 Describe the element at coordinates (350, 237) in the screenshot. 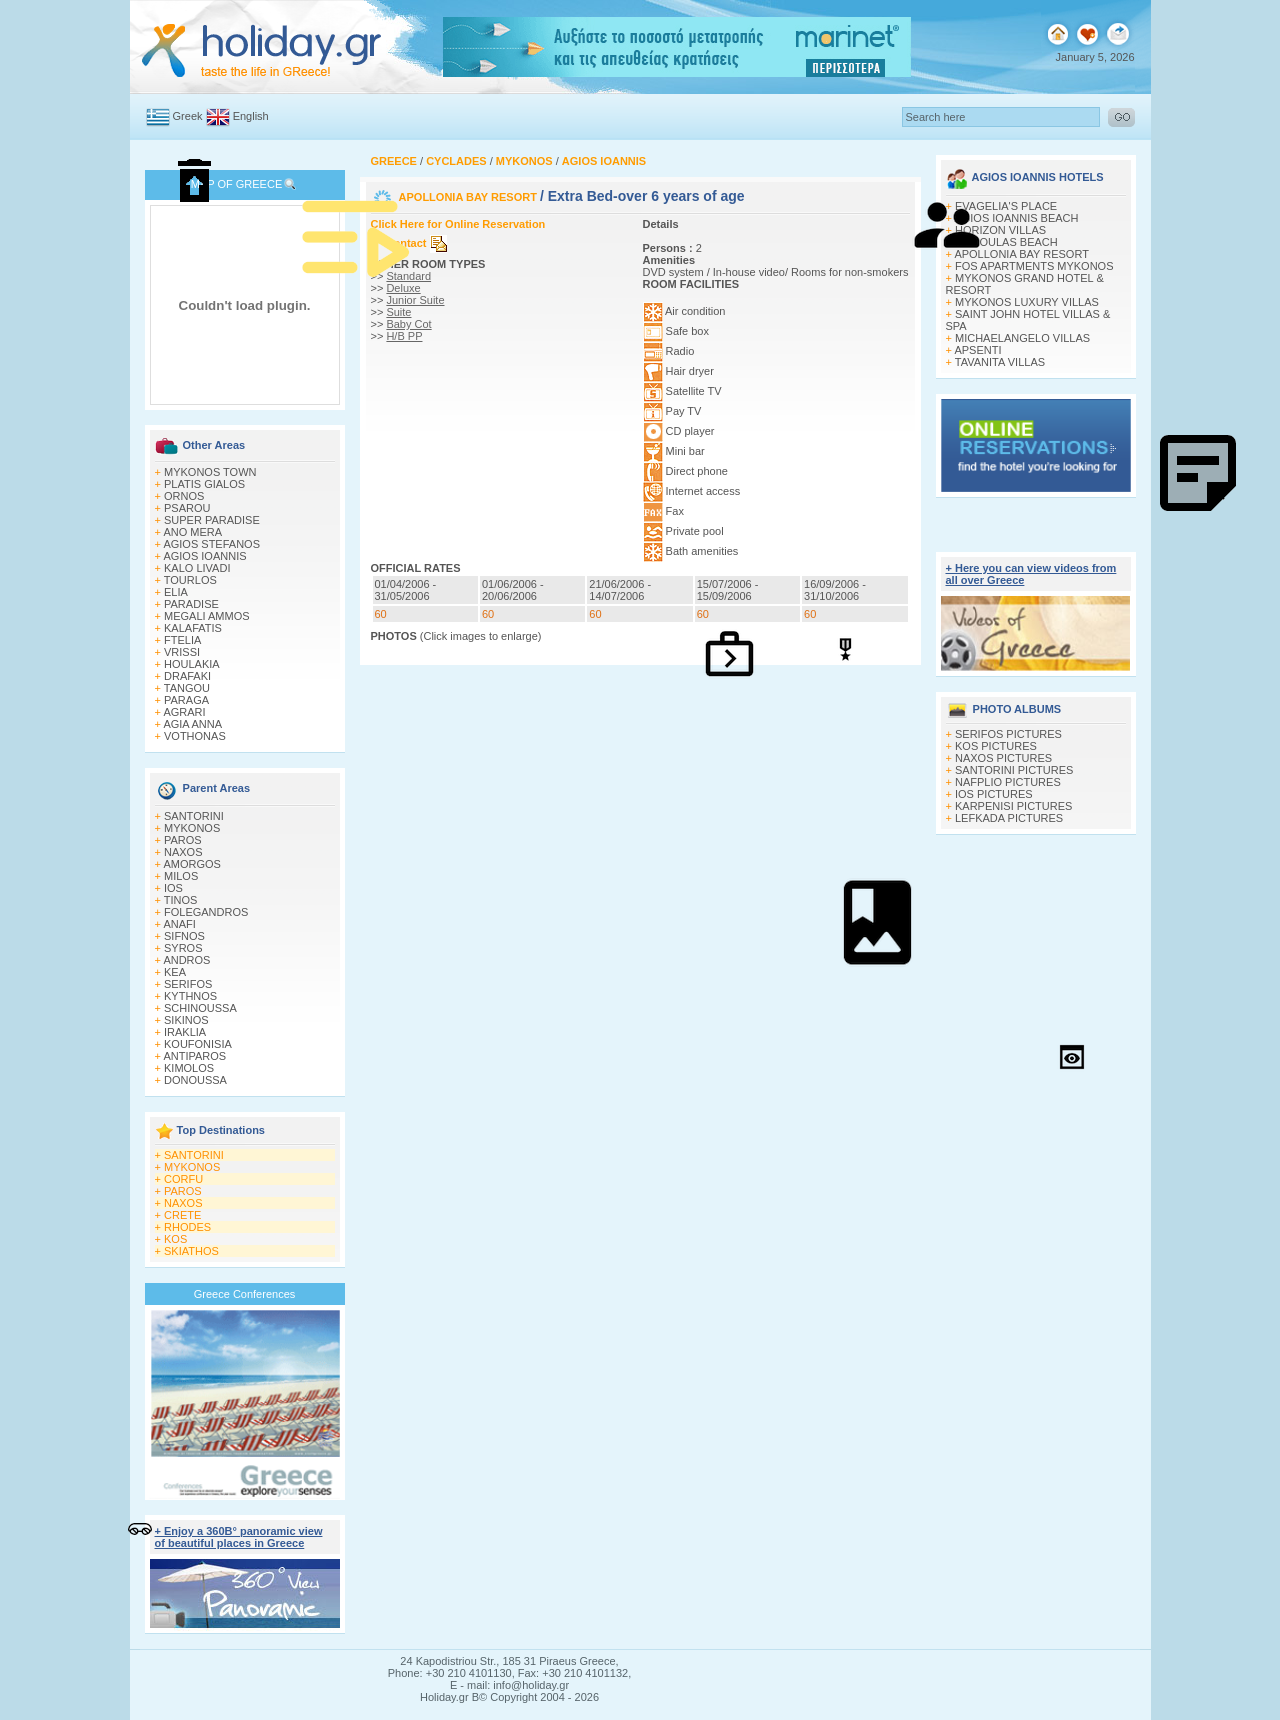

I see `view playback queue` at that location.